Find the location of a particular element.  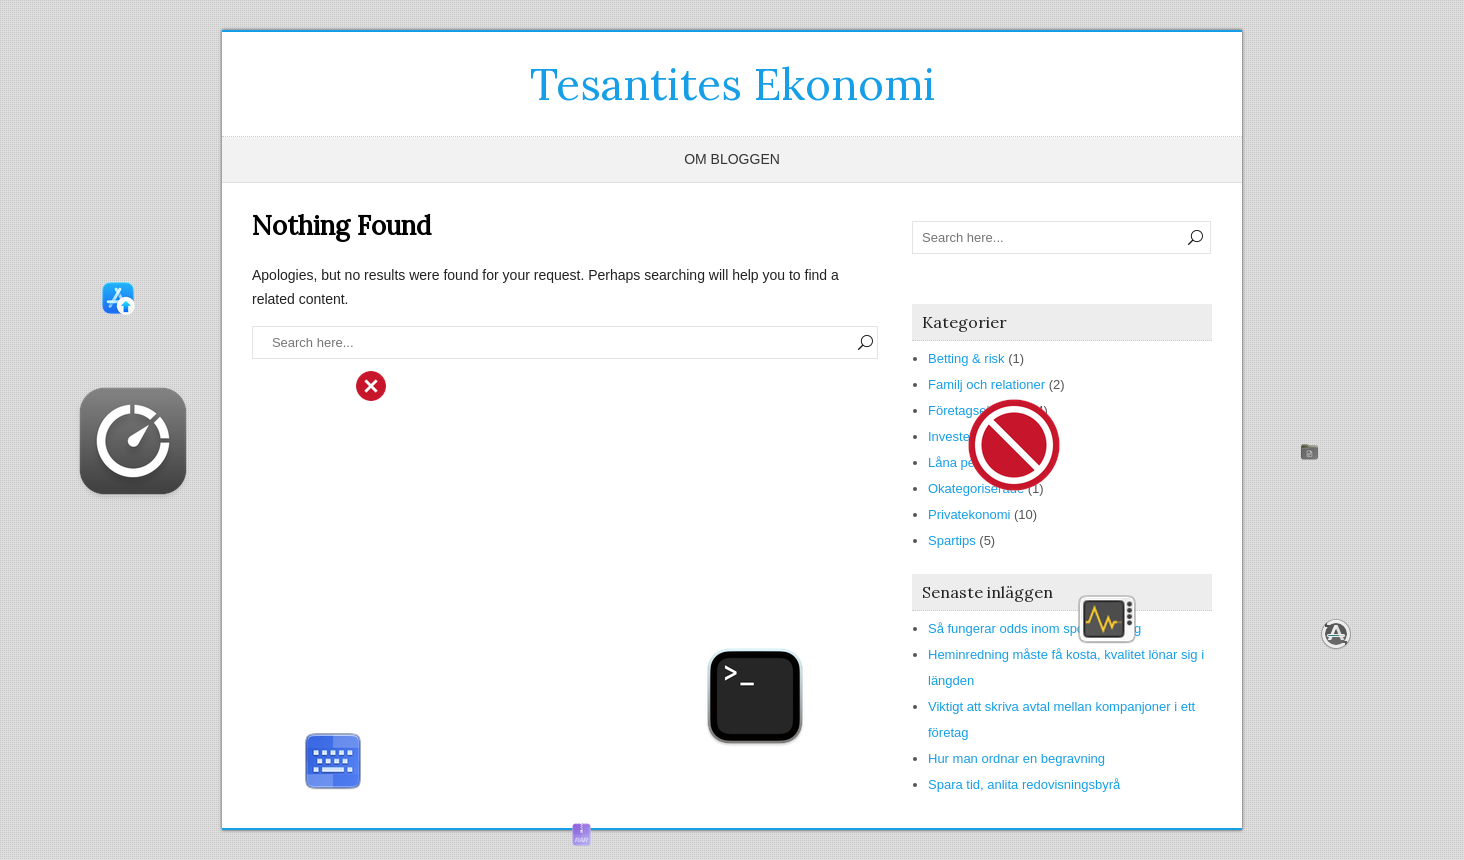

open system monitor application is located at coordinates (1107, 619).